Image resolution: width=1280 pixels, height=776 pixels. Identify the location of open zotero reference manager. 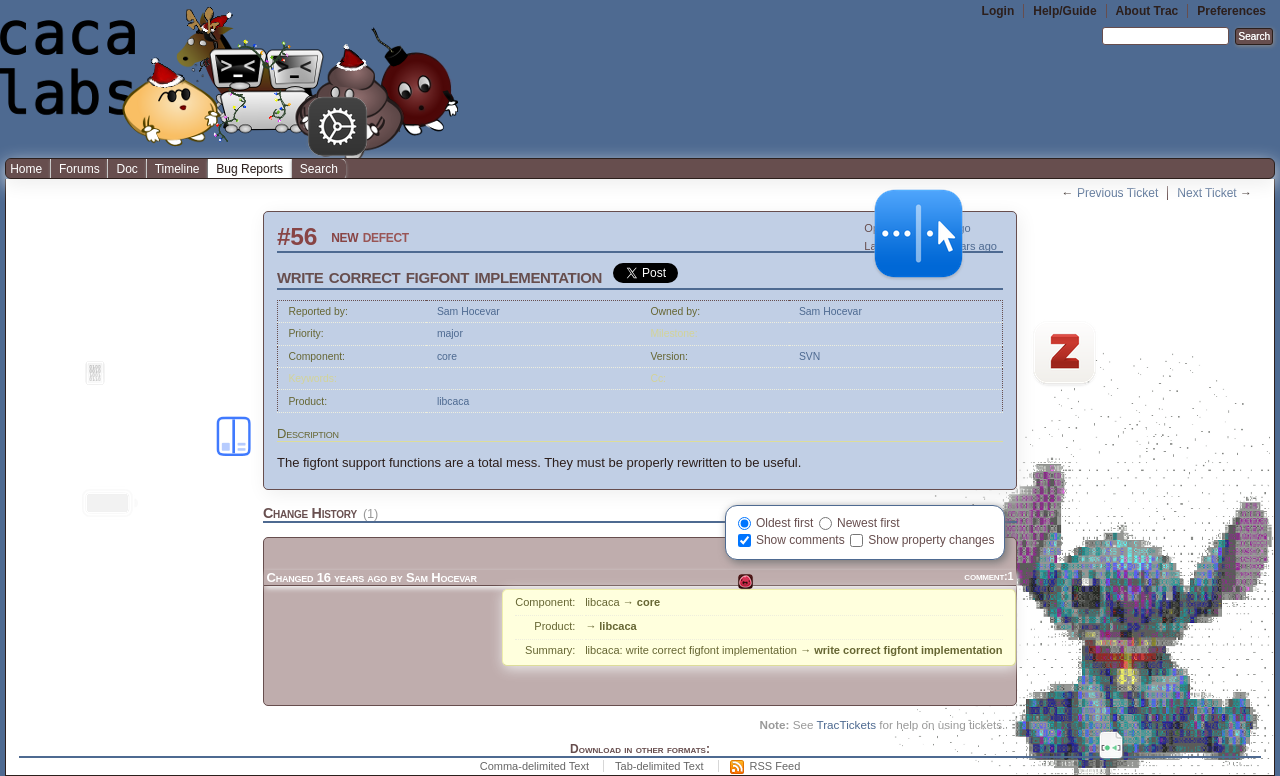
(1064, 352).